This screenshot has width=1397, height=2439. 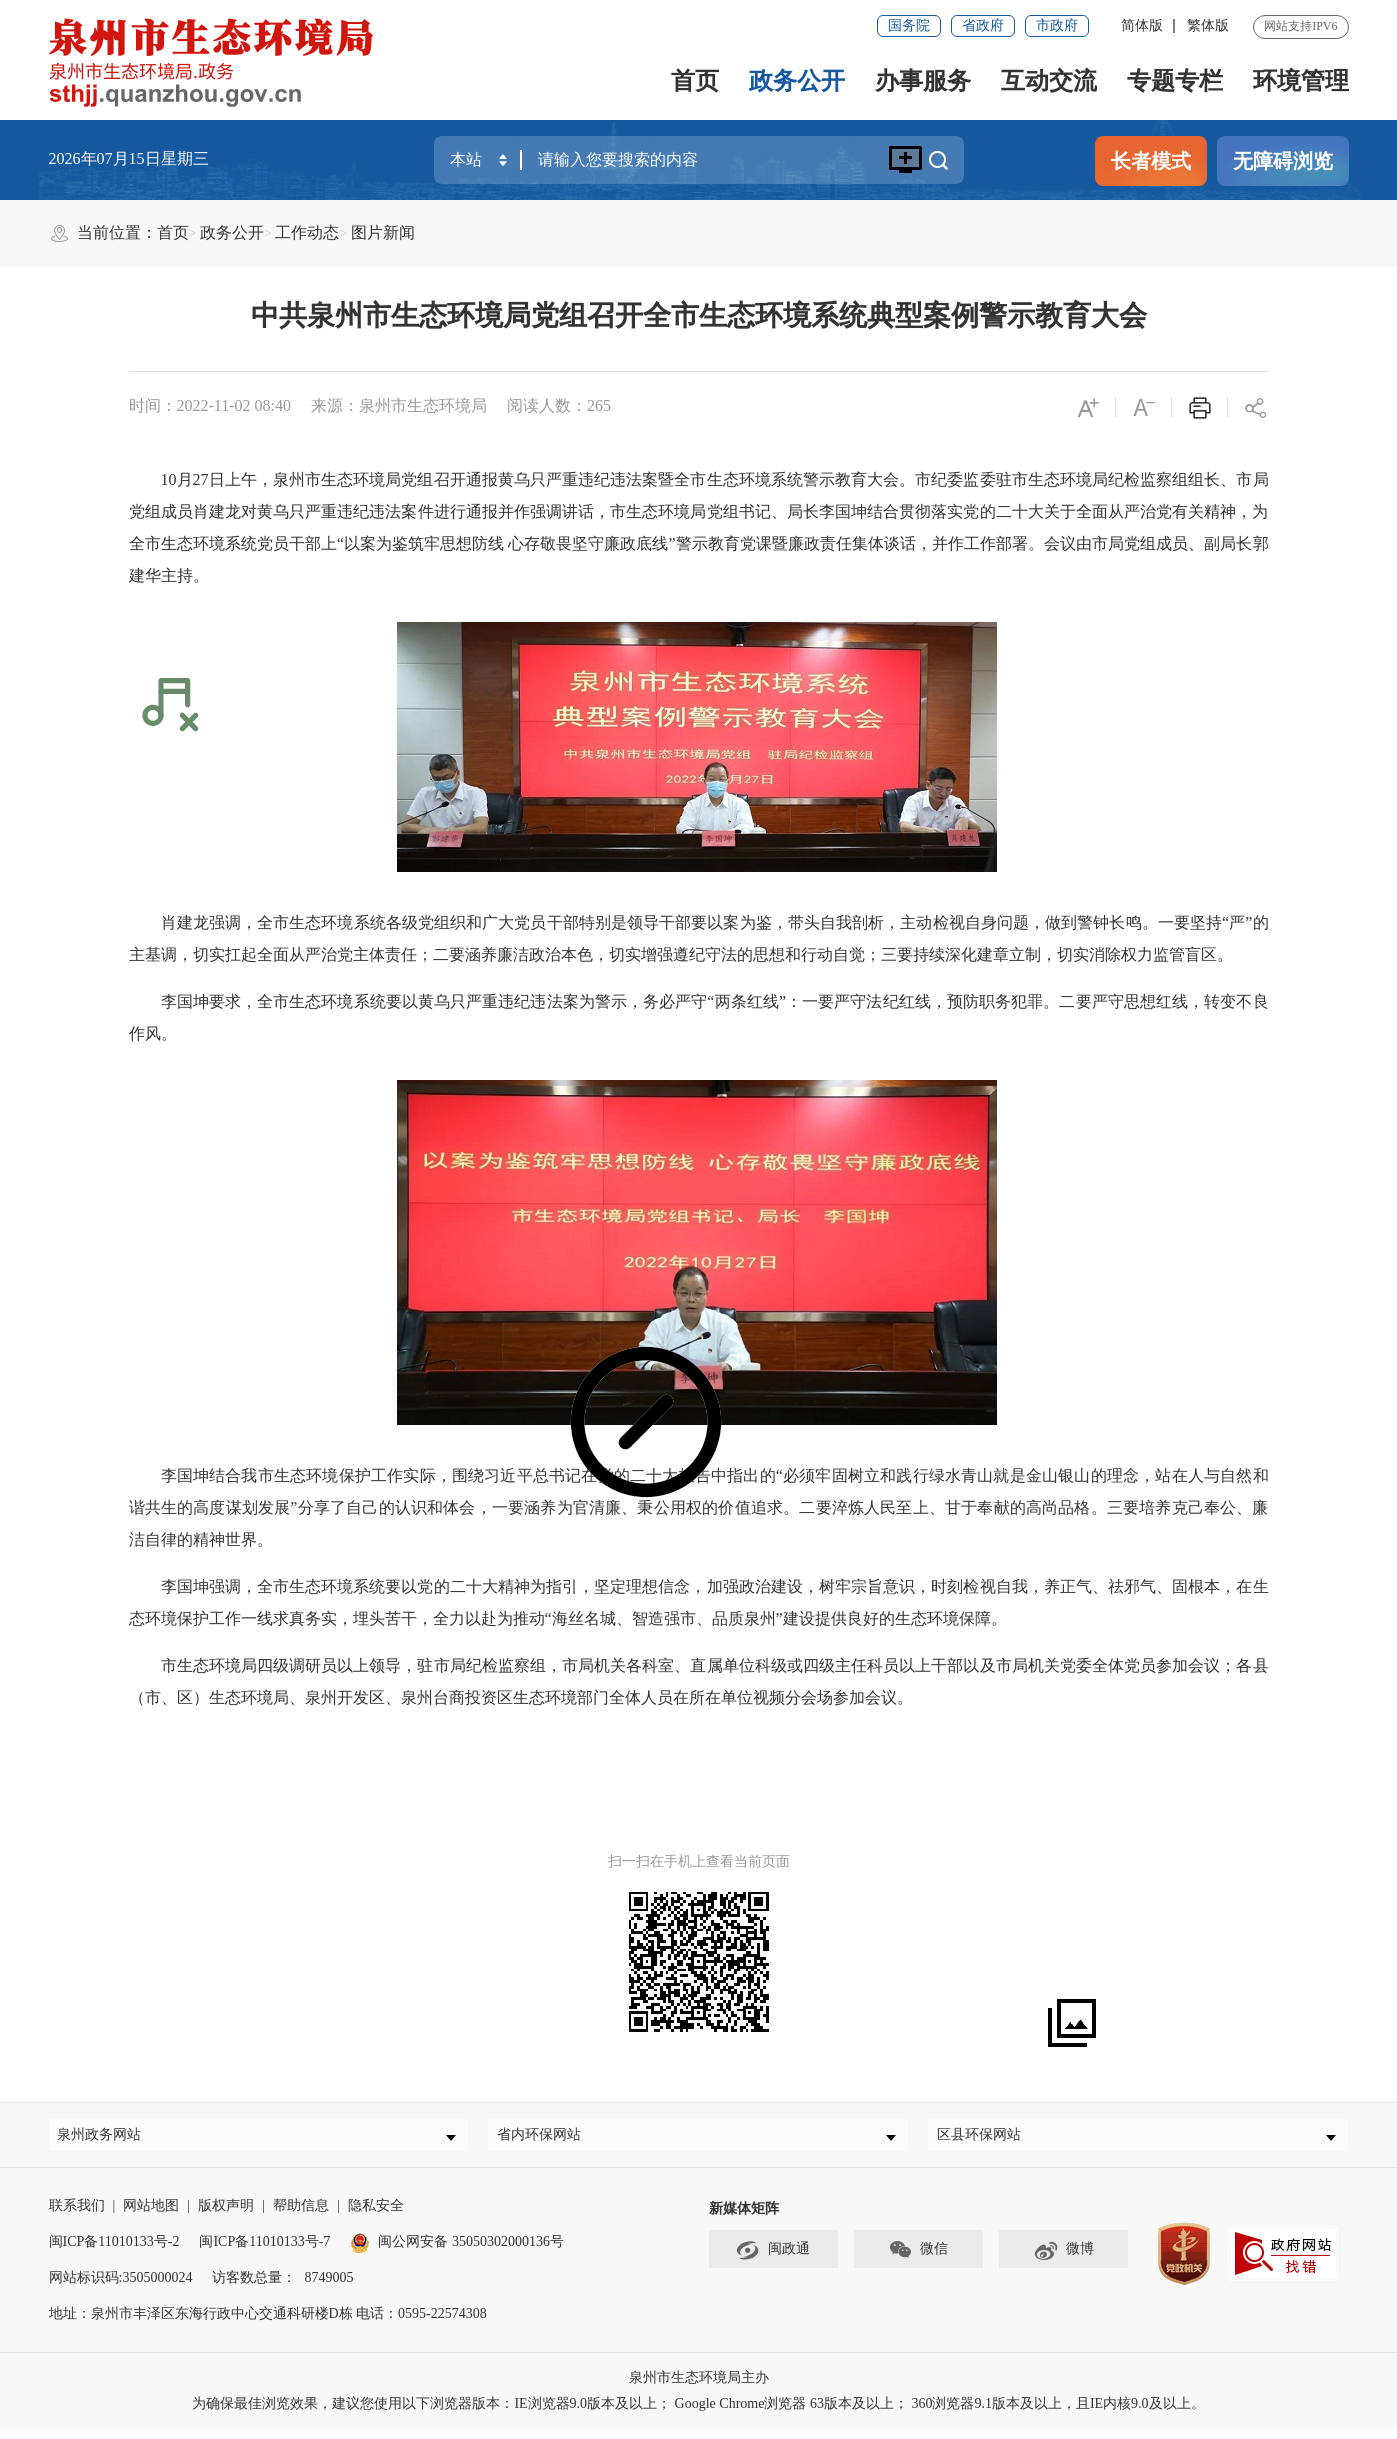 I want to click on add video to watch queue, so click(x=905, y=159).